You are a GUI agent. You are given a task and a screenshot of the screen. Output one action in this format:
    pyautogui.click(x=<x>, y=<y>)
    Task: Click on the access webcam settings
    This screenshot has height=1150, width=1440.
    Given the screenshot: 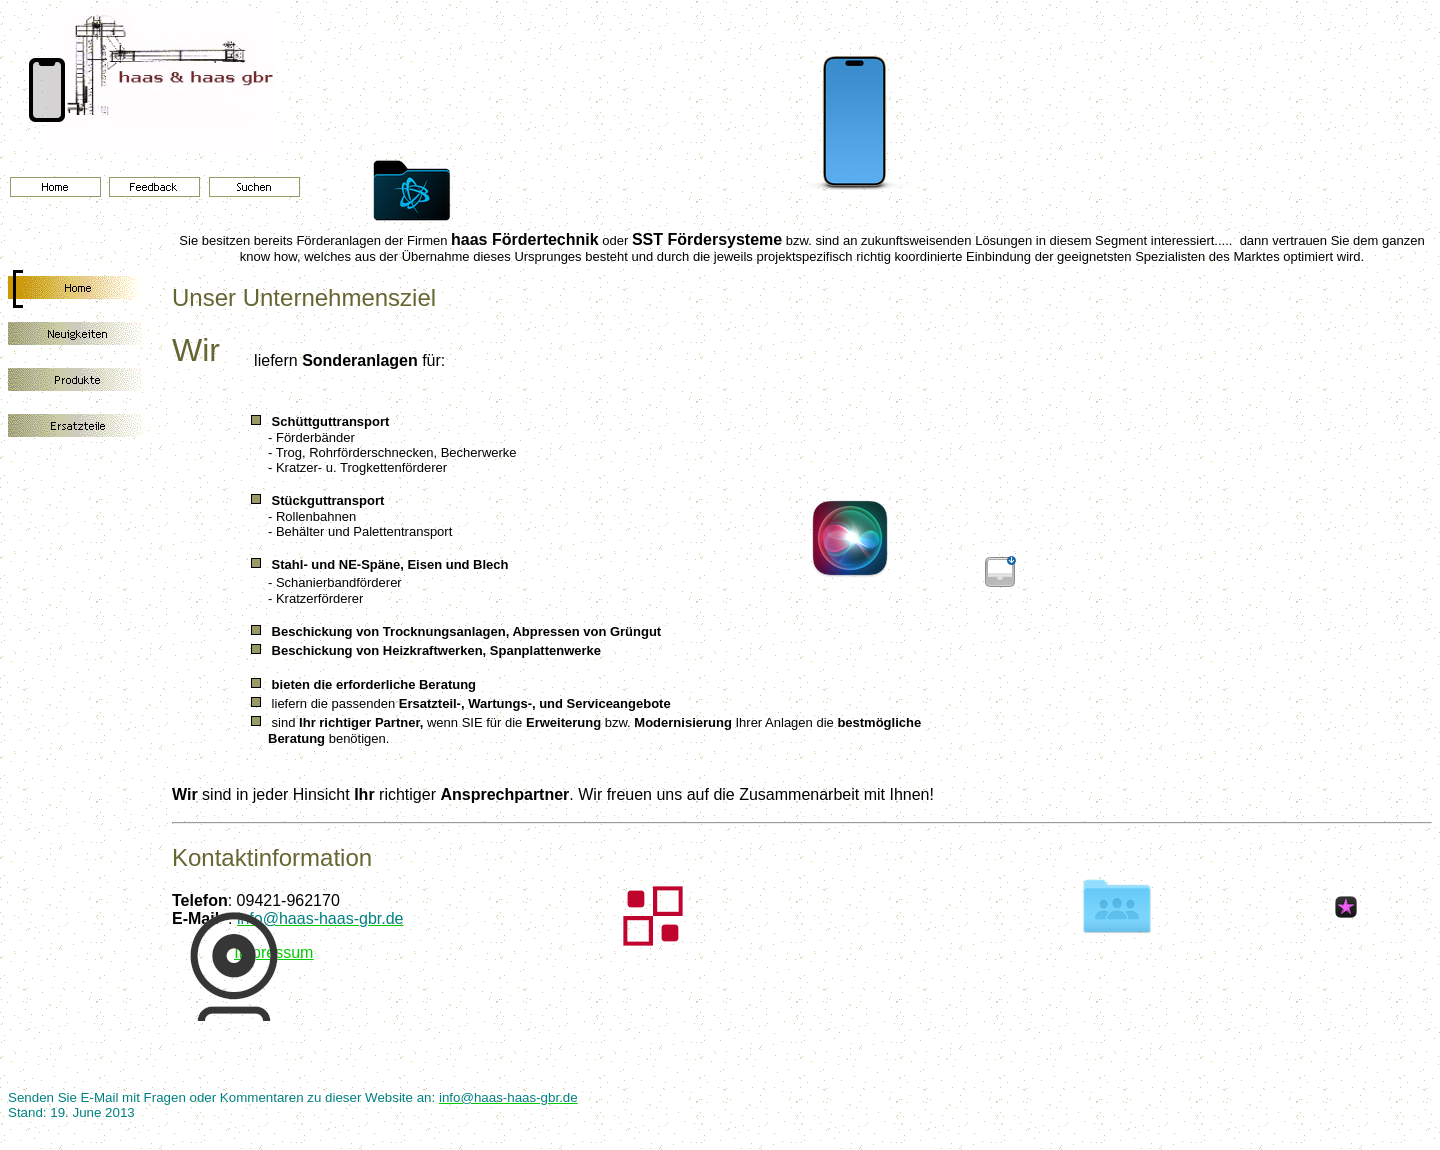 What is the action you would take?
    pyautogui.click(x=234, y=963)
    